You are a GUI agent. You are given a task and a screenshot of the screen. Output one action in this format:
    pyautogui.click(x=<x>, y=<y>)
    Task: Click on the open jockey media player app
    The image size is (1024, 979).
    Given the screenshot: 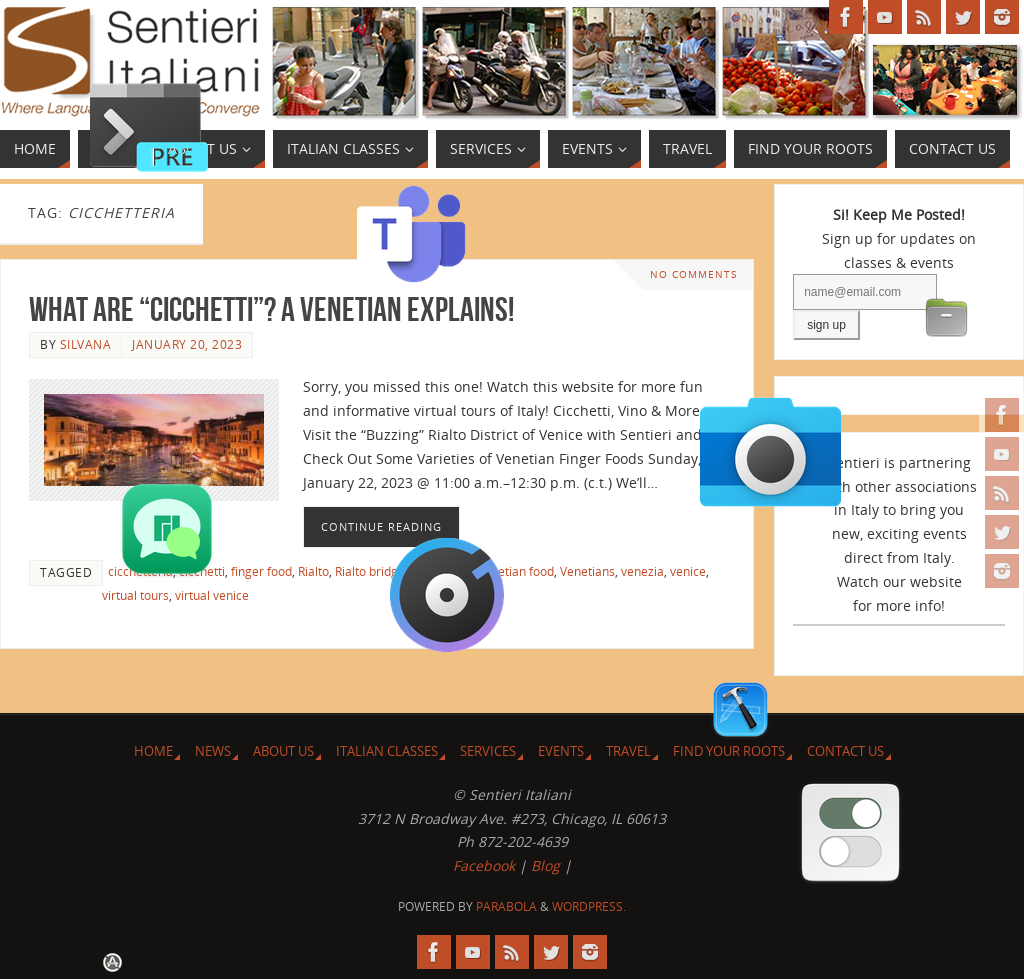 What is the action you would take?
    pyautogui.click(x=740, y=709)
    